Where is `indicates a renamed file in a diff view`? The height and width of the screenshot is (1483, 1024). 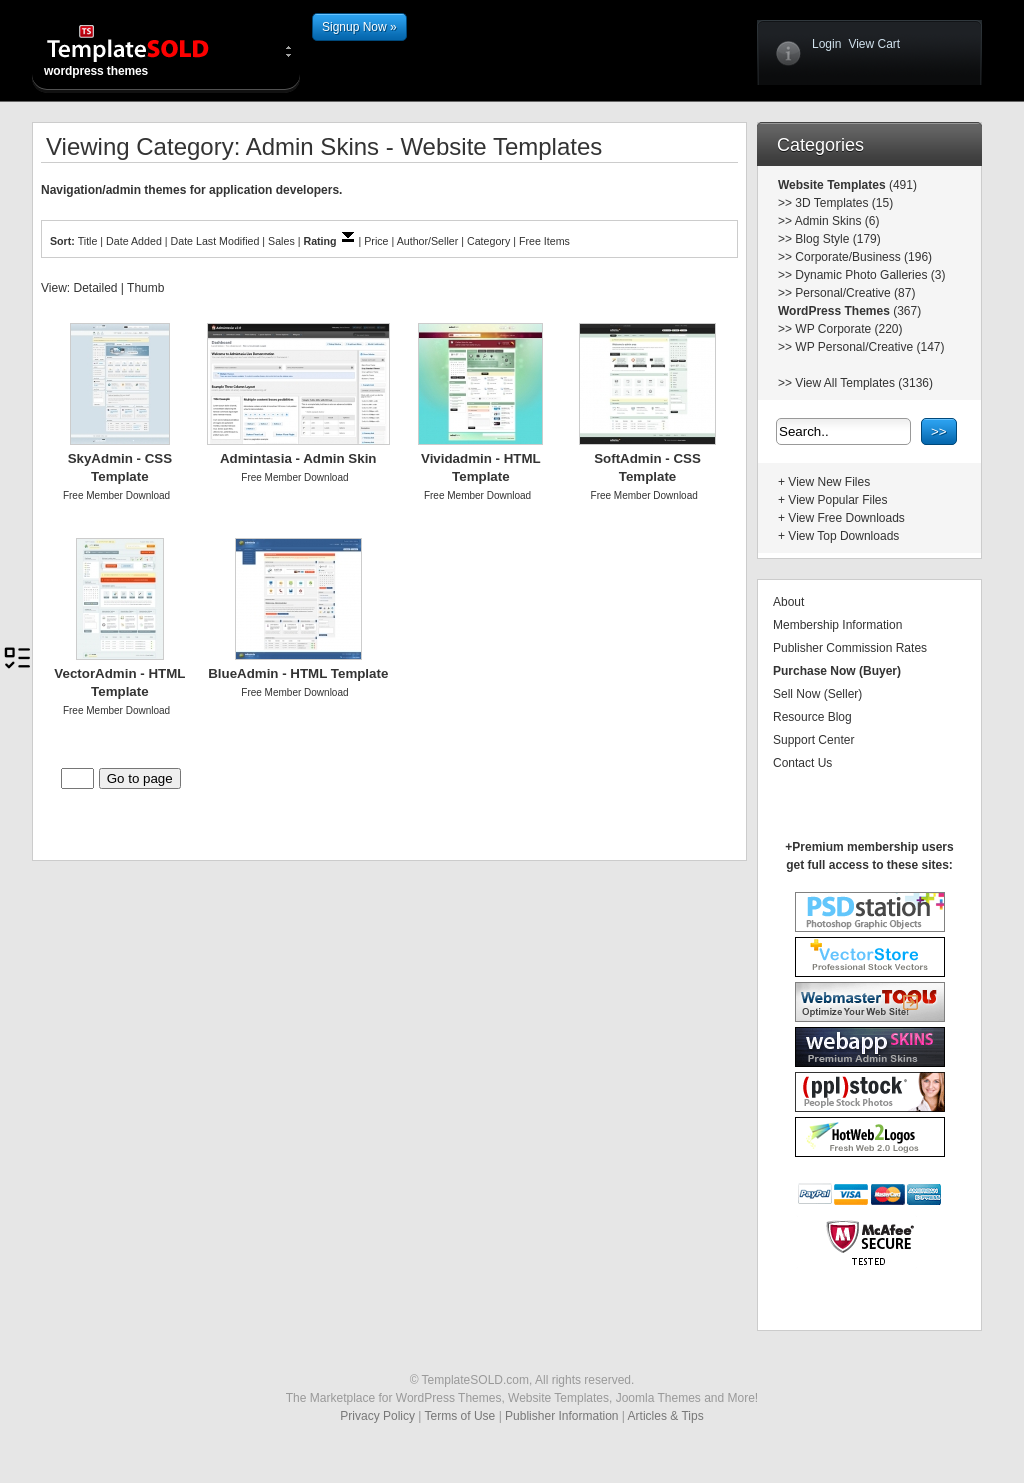 indicates a renamed file in a diff view is located at coordinates (910, 1002).